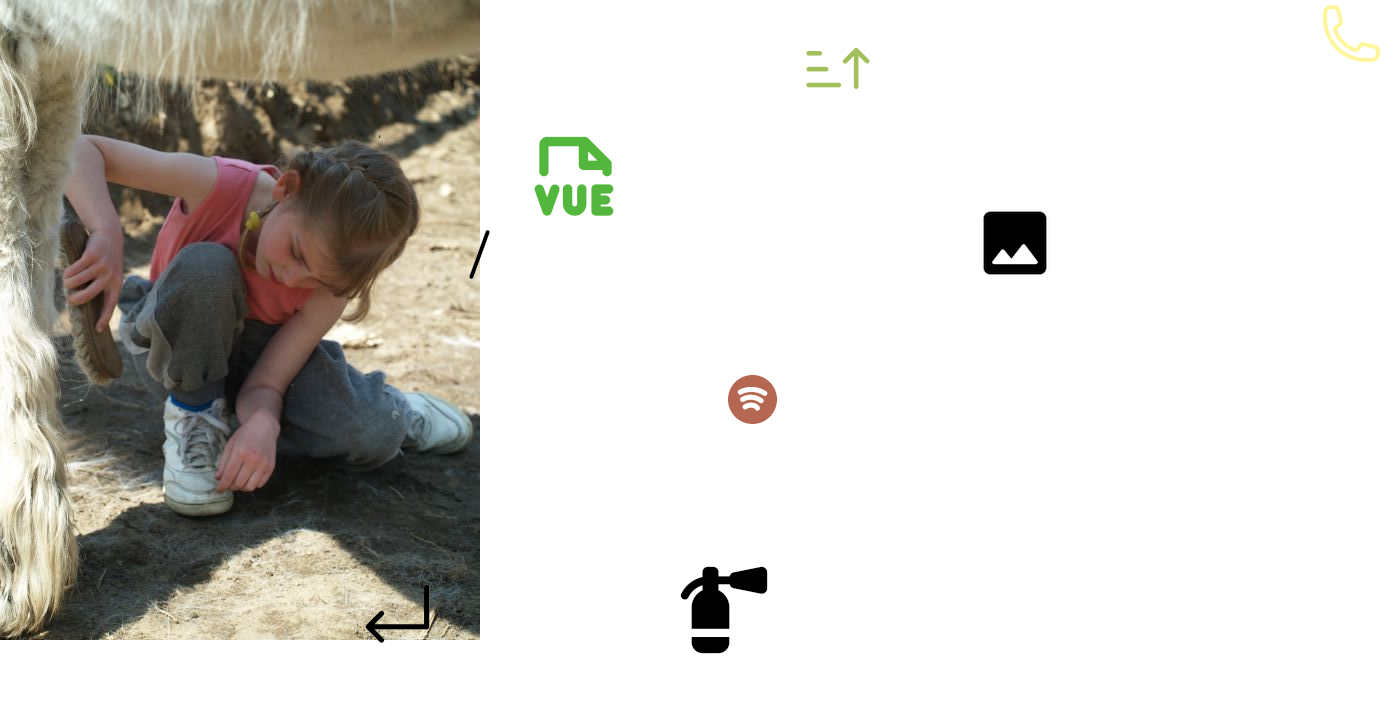 This screenshot has height=720, width=1390. I want to click on vue.js file type indicator, so click(575, 179).